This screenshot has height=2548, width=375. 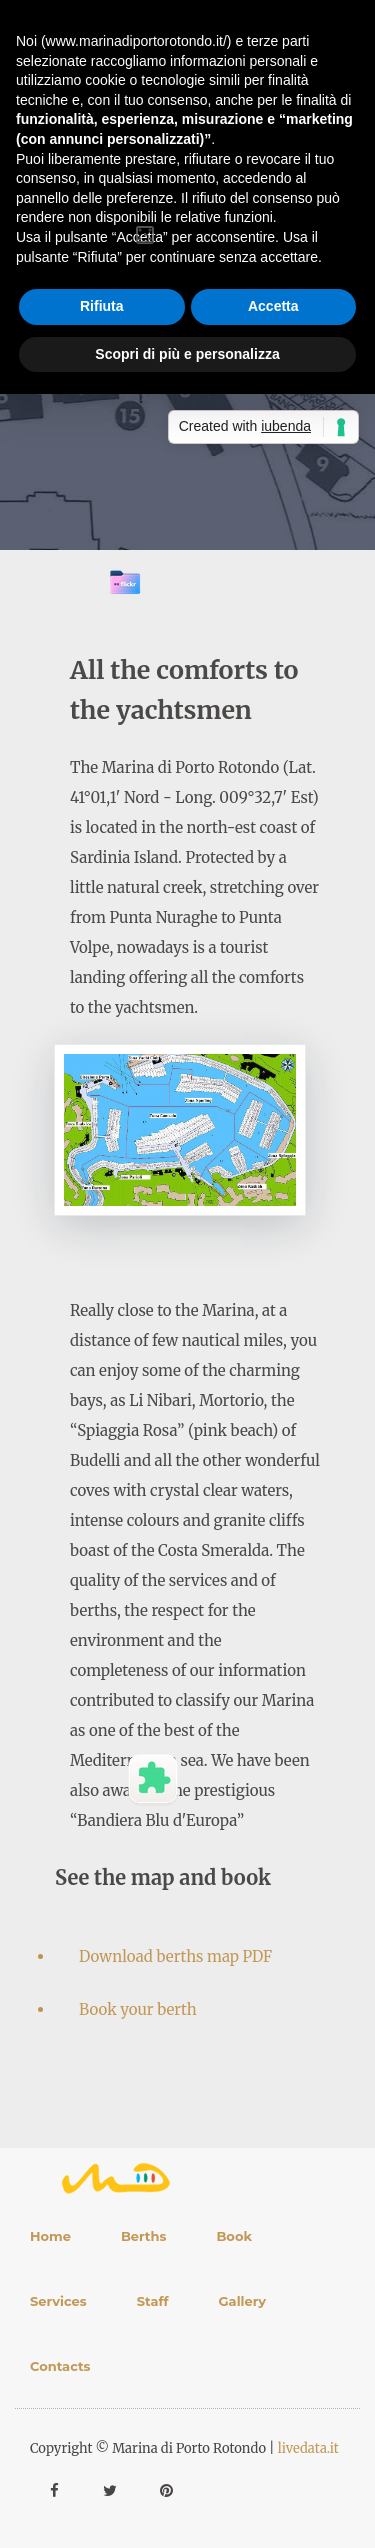 What do you see at coordinates (145, 235) in the screenshot?
I see `launch tali dice game` at bounding box center [145, 235].